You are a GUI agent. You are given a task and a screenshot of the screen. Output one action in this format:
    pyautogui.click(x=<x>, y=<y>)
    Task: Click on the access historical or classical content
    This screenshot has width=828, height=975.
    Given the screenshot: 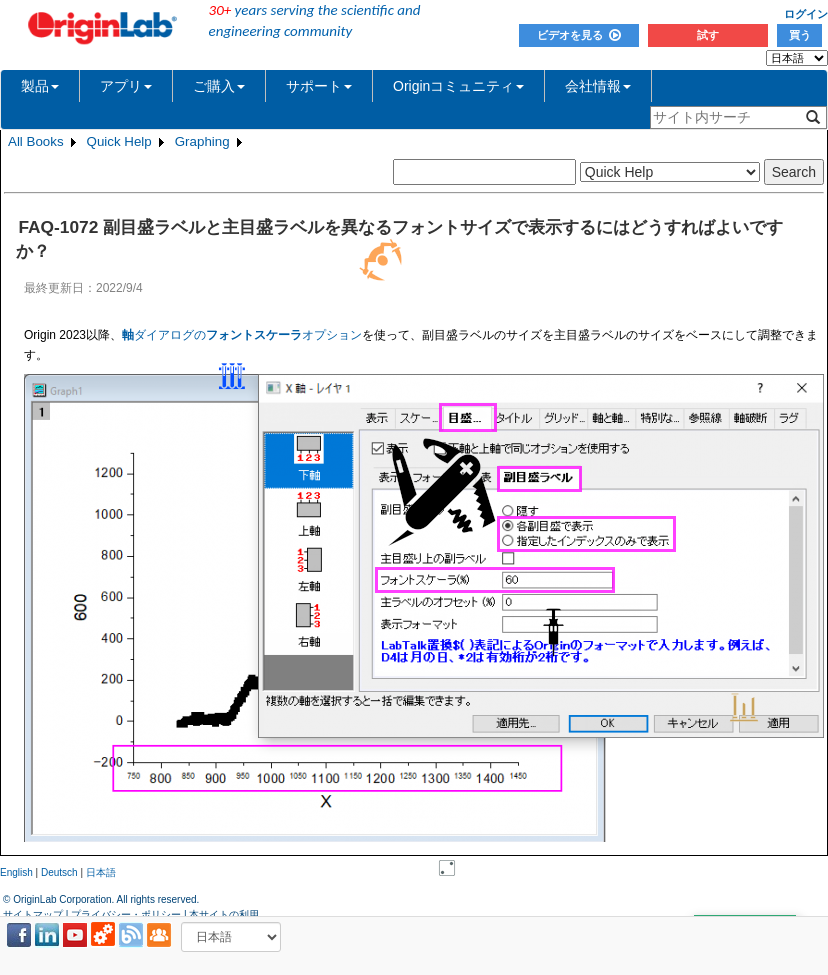 What is the action you would take?
    pyautogui.click(x=744, y=707)
    